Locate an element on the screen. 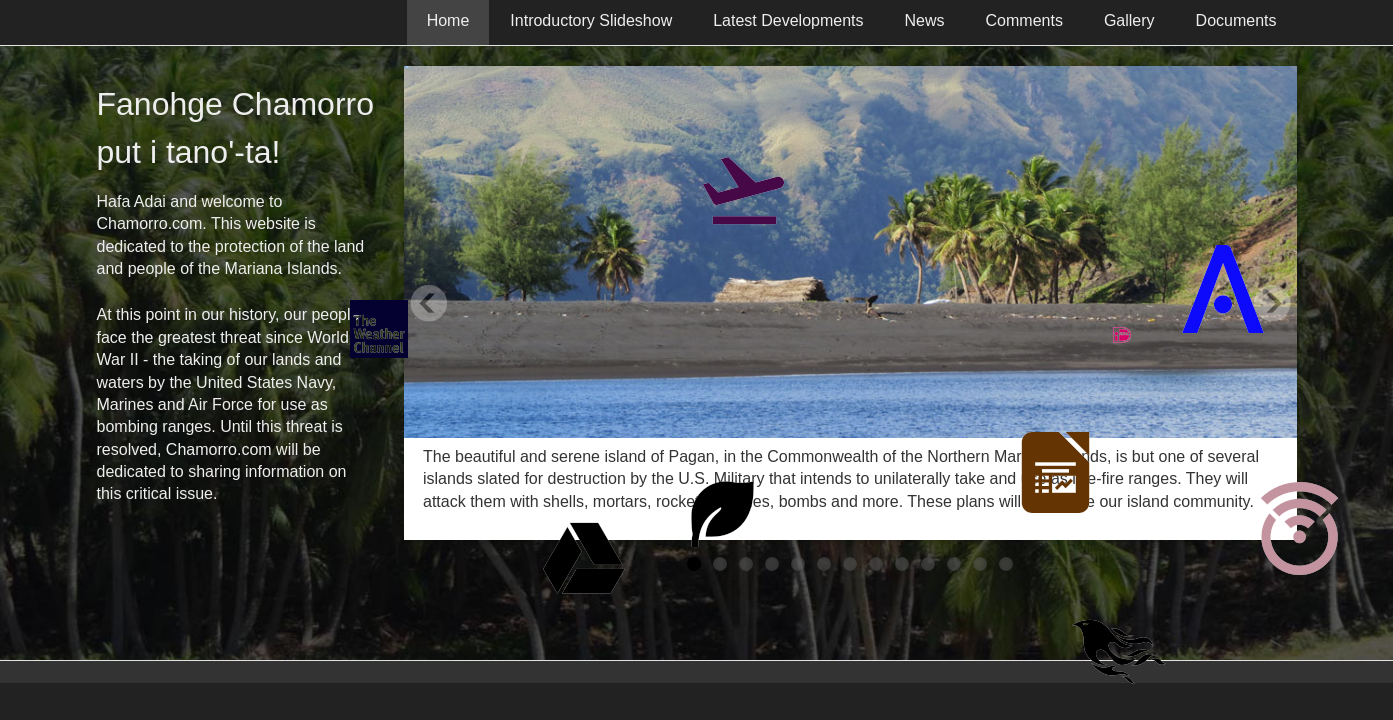 This screenshot has height=720, width=1393. phoenix framework logo is located at coordinates (1119, 652).